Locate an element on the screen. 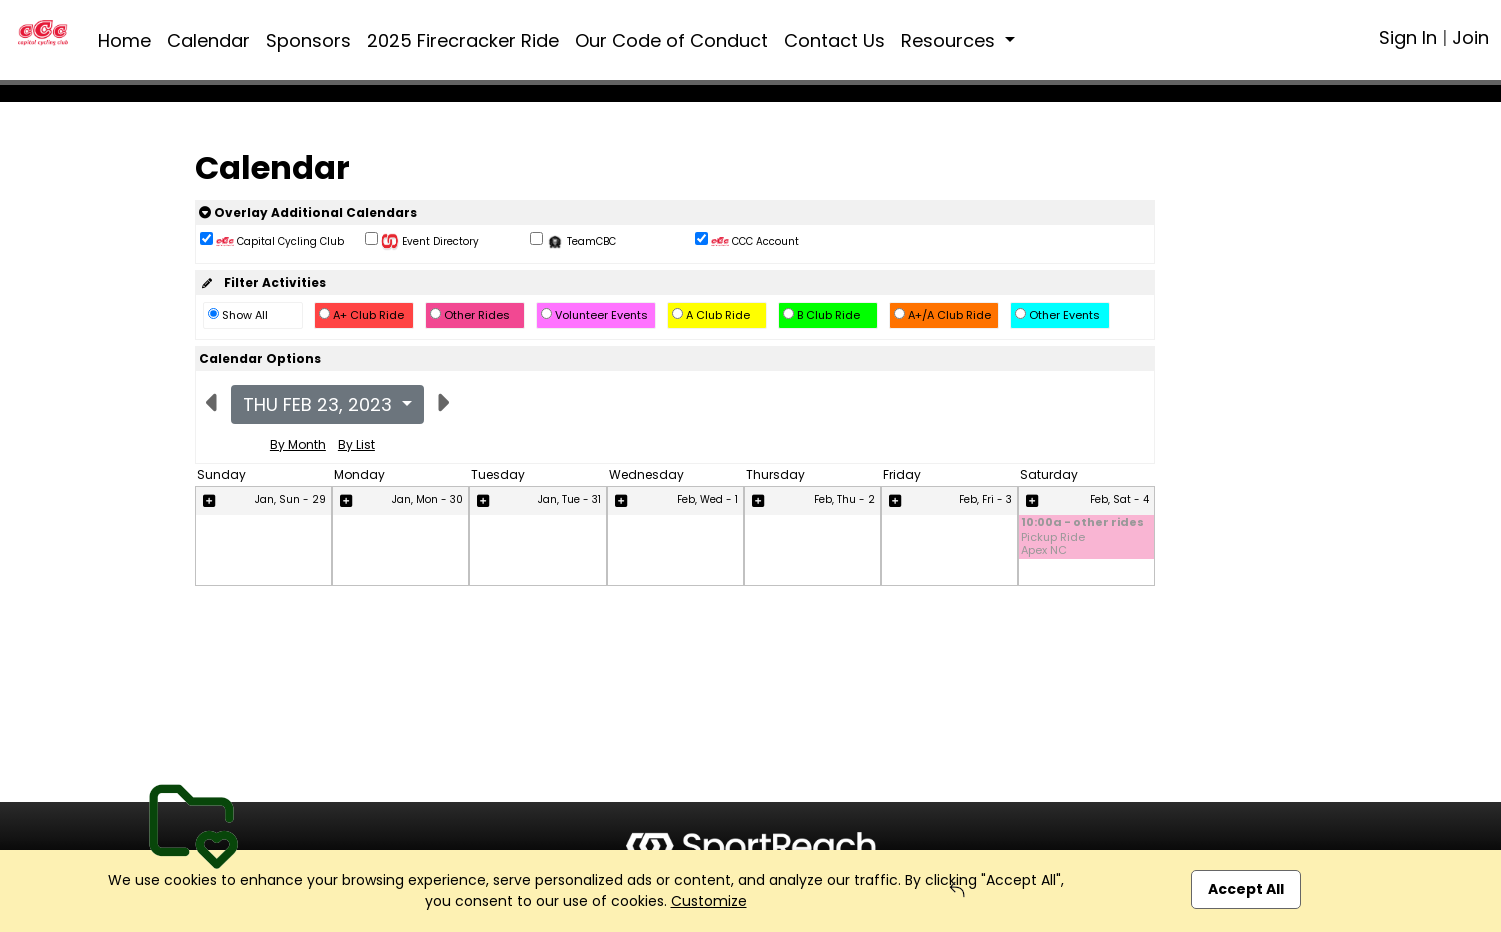  add folder to favorites is located at coordinates (191, 822).